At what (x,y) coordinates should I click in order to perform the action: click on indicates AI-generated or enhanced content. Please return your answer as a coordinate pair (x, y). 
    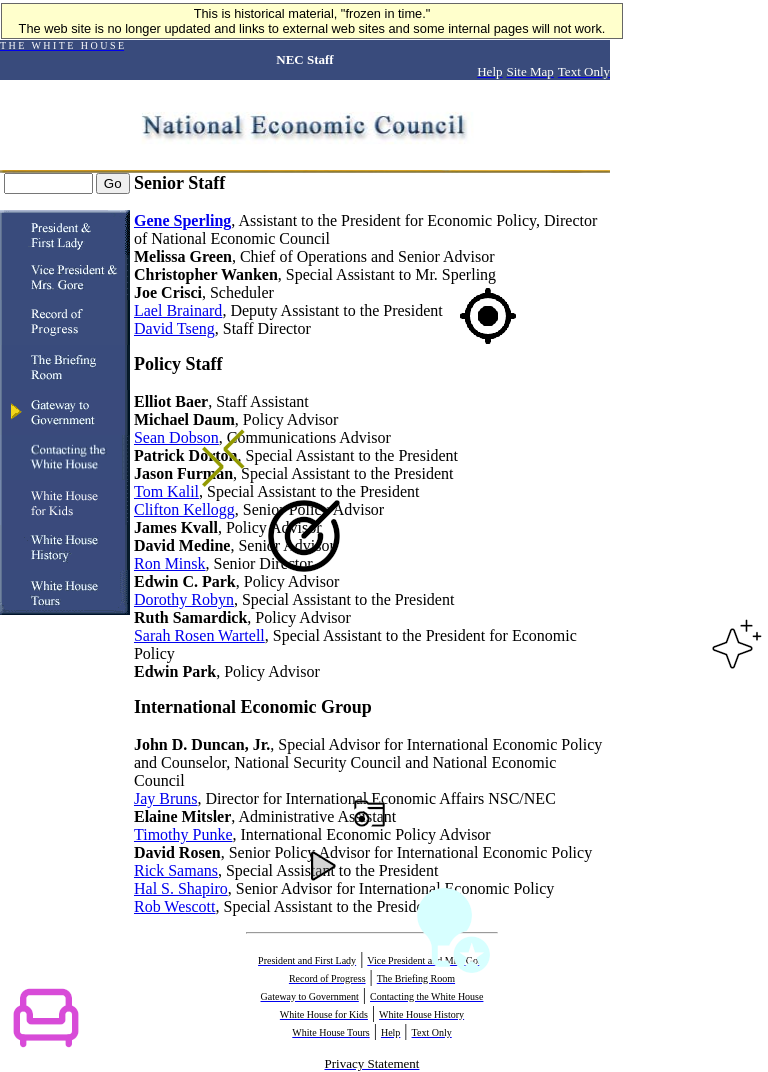
    Looking at the image, I should click on (736, 645).